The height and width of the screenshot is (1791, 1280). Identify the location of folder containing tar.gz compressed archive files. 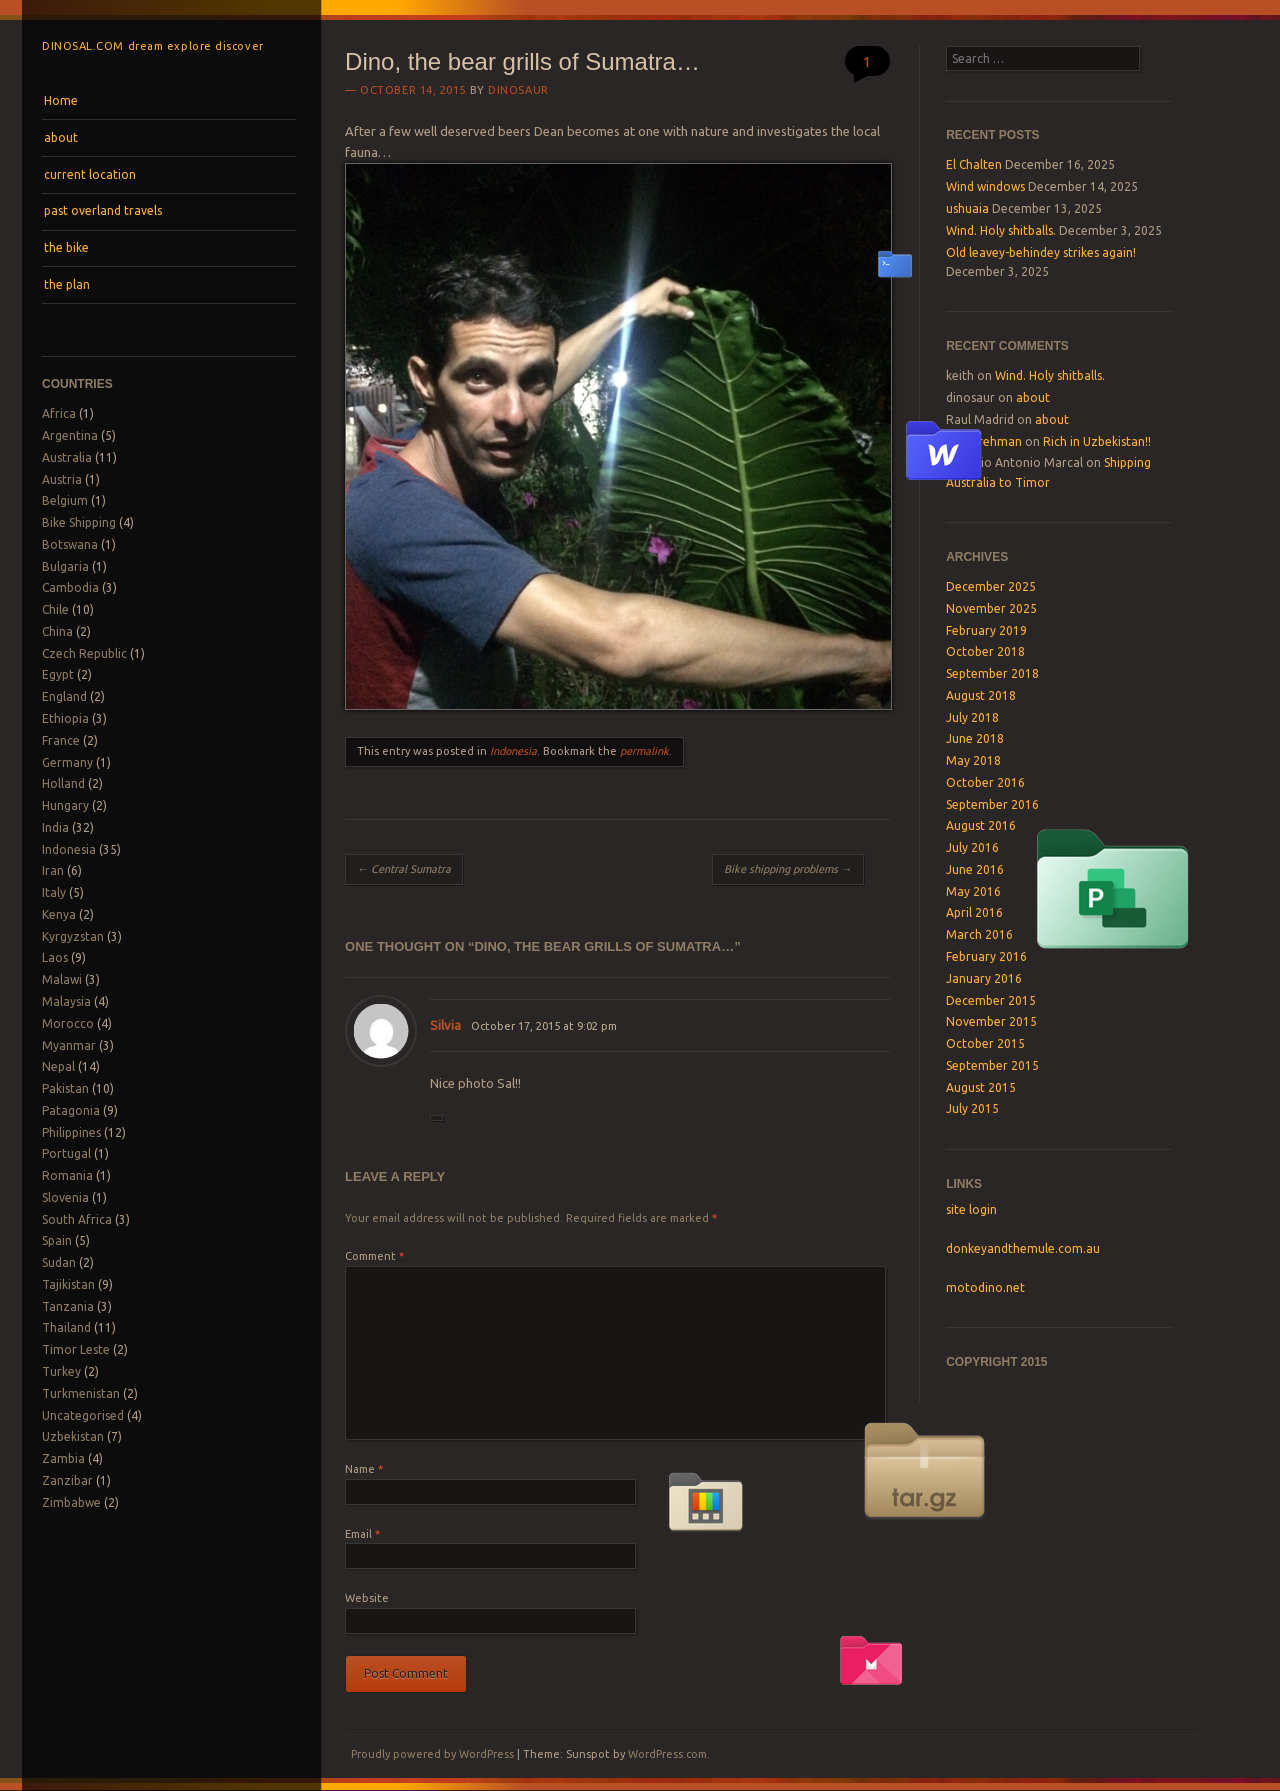
(924, 1473).